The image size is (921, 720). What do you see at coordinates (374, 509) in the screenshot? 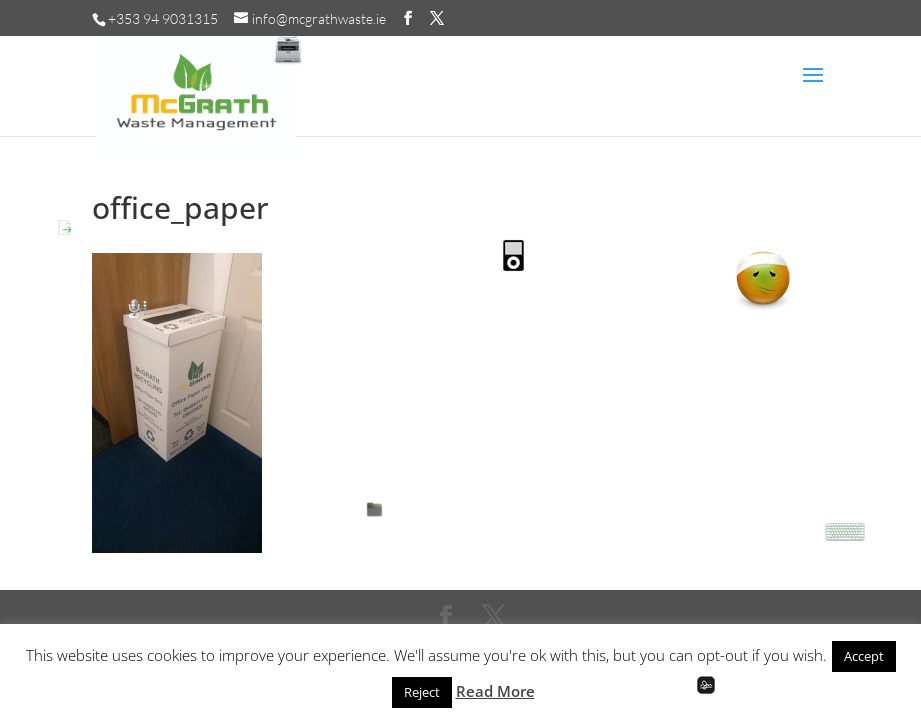
I see `indicates a valid drop target for dragging files` at bounding box center [374, 509].